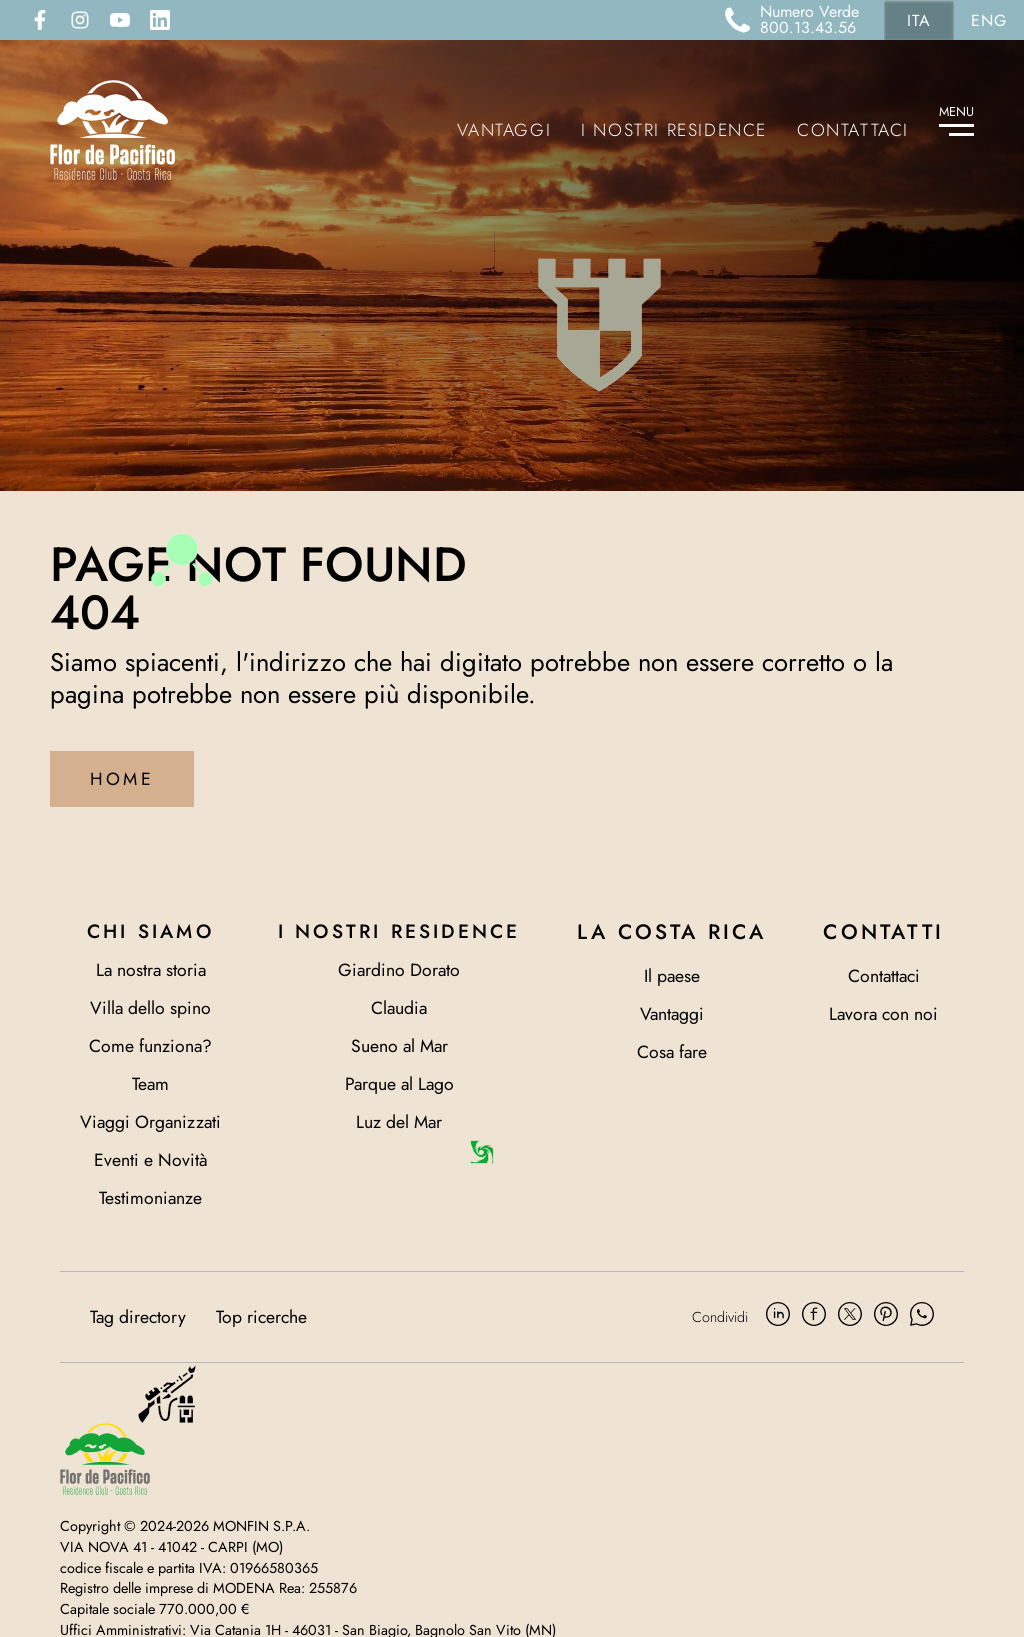 The width and height of the screenshot is (1024, 1637). Describe the element at coordinates (482, 1152) in the screenshot. I see `indicates wind or air-based ability in game` at that location.